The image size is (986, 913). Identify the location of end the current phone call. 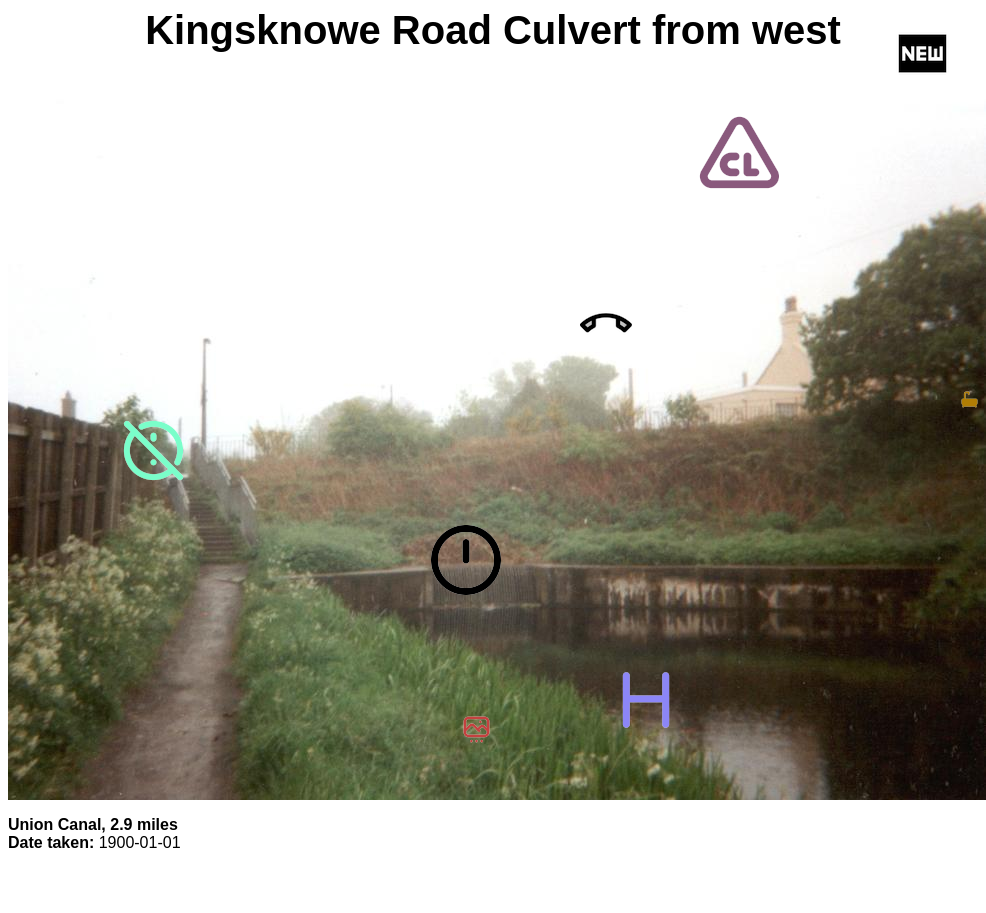
(606, 324).